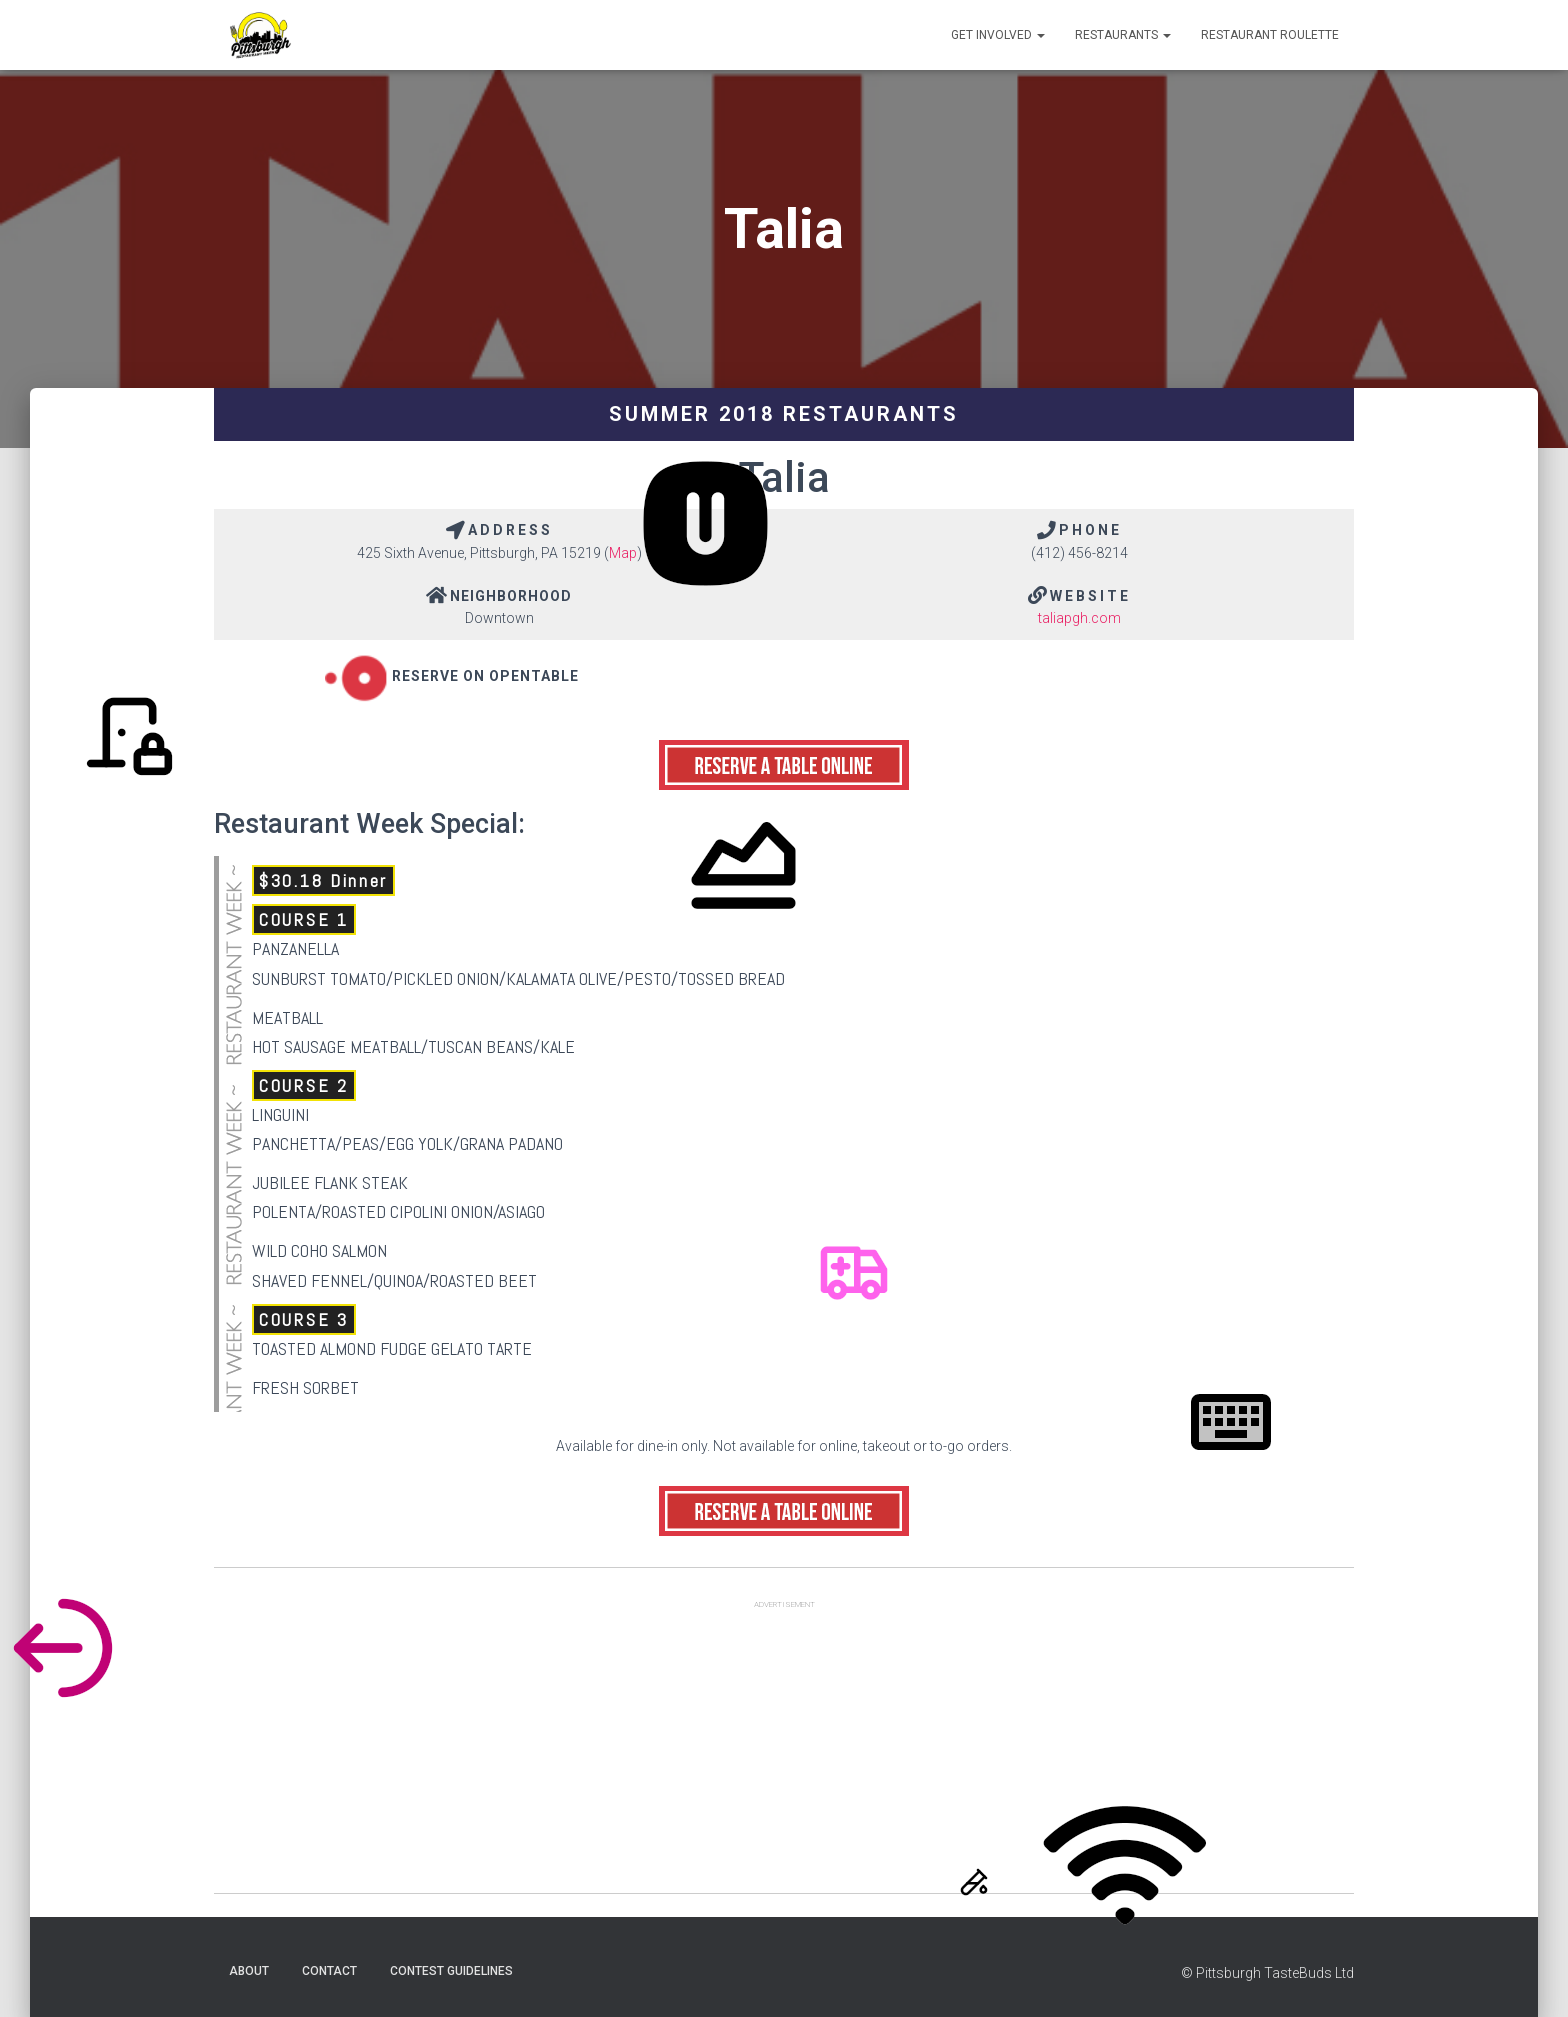 Image resolution: width=1568 pixels, height=2017 pixels. Describe the element at coordinates (743, 862) in the screenshot. I see `view area chart or graph data` at that location.